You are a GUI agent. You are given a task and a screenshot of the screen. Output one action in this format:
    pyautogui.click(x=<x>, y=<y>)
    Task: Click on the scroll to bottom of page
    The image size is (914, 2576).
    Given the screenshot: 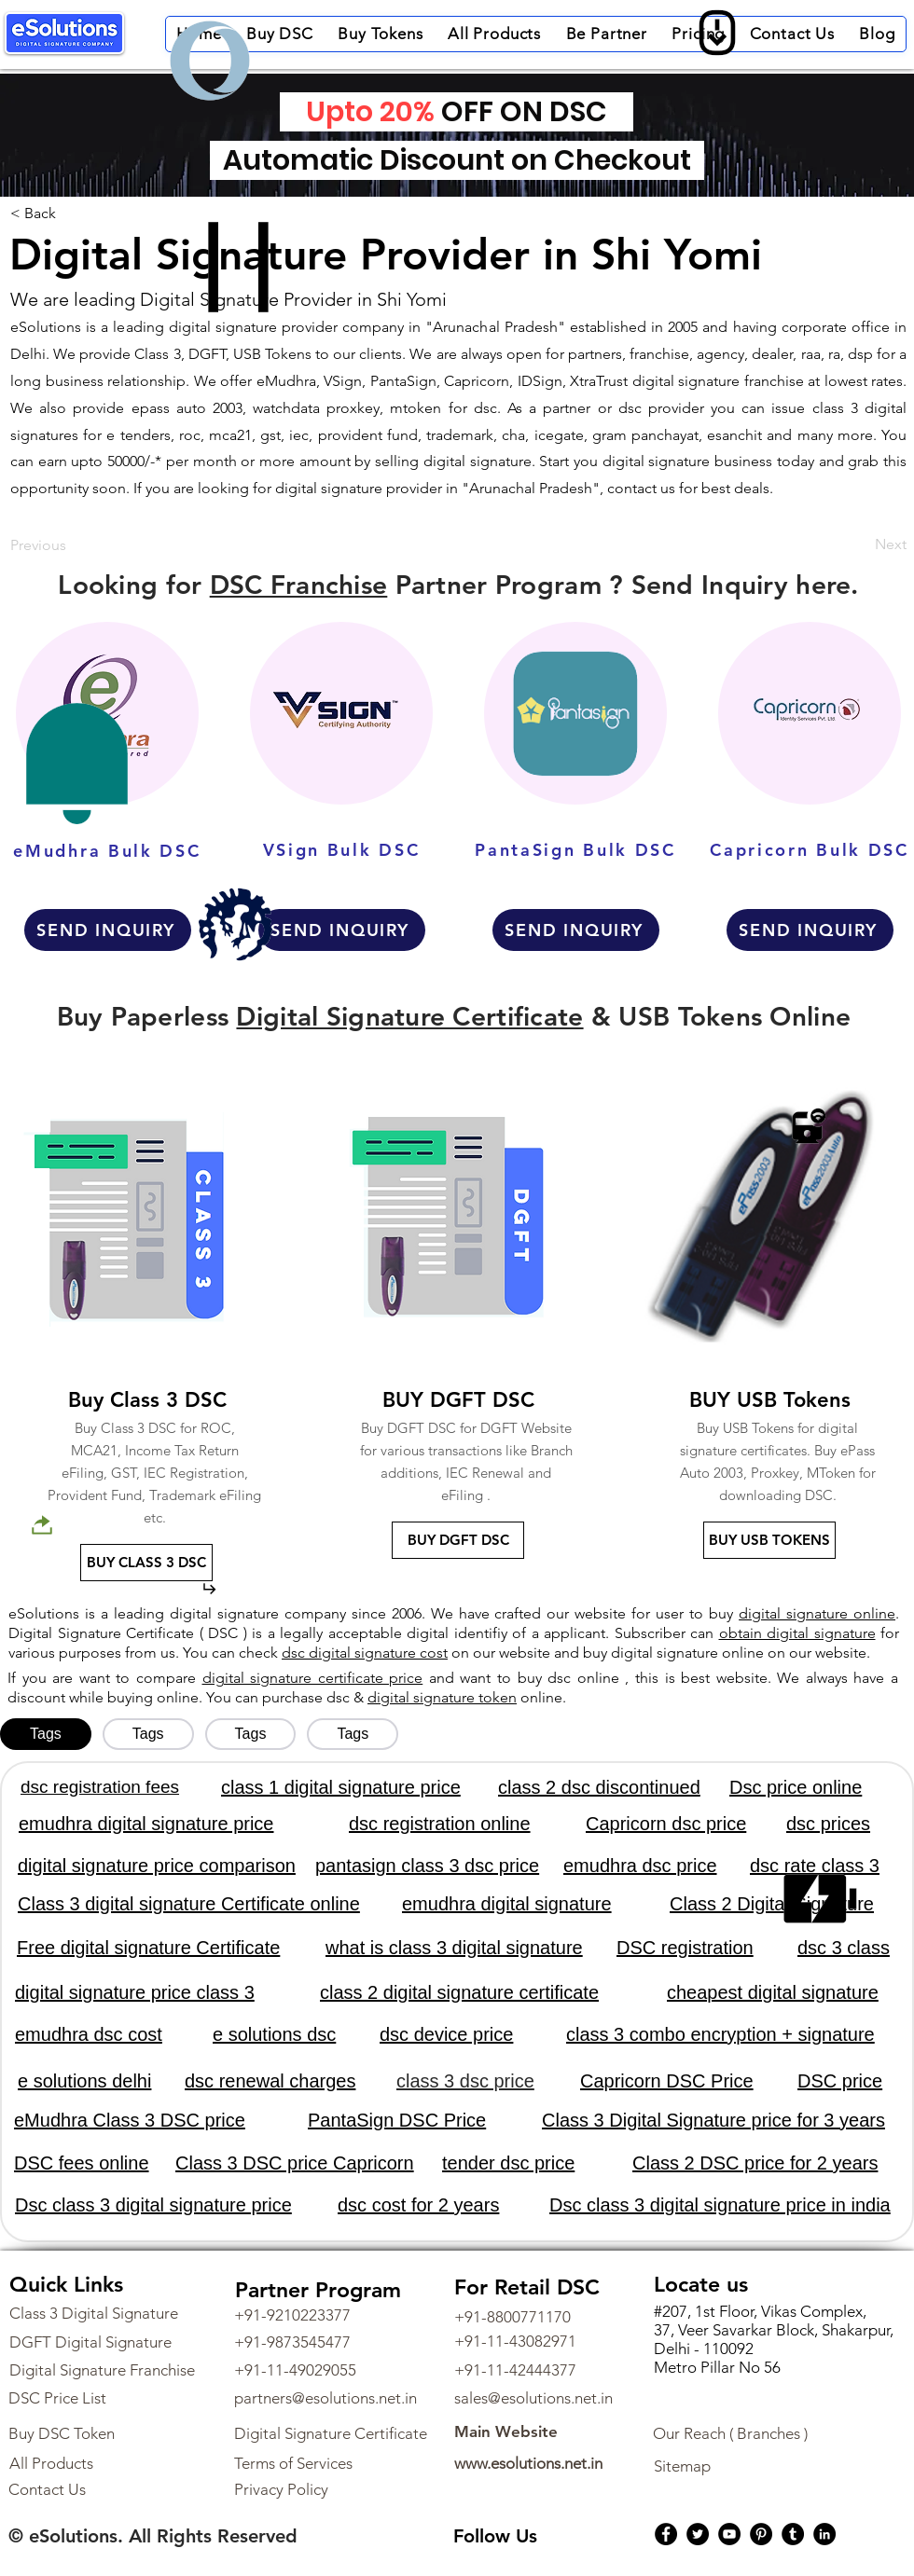 What is the action you would take?
    pyautogui.click(x=717, y=33)
    